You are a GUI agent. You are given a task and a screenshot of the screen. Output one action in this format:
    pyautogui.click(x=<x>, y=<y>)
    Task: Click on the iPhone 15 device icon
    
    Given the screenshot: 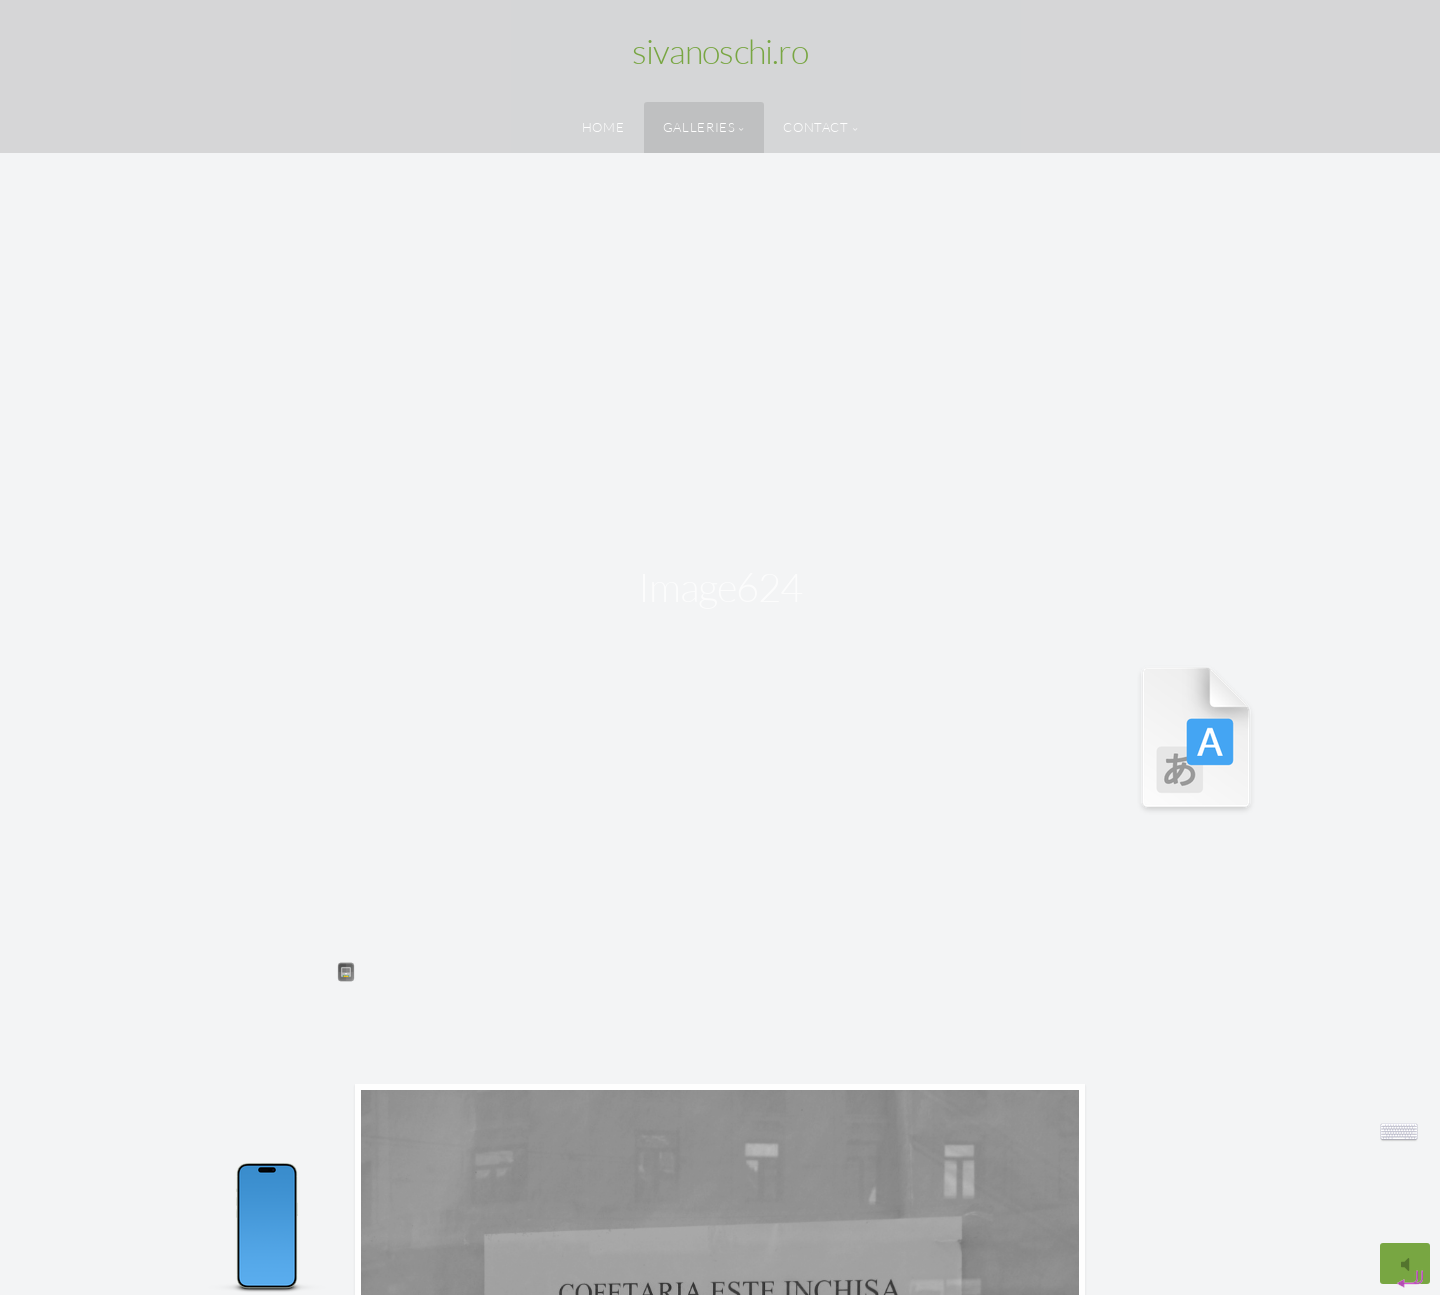 What is the action you would take?
    pyautogui.click(x=267, y=1228)
    